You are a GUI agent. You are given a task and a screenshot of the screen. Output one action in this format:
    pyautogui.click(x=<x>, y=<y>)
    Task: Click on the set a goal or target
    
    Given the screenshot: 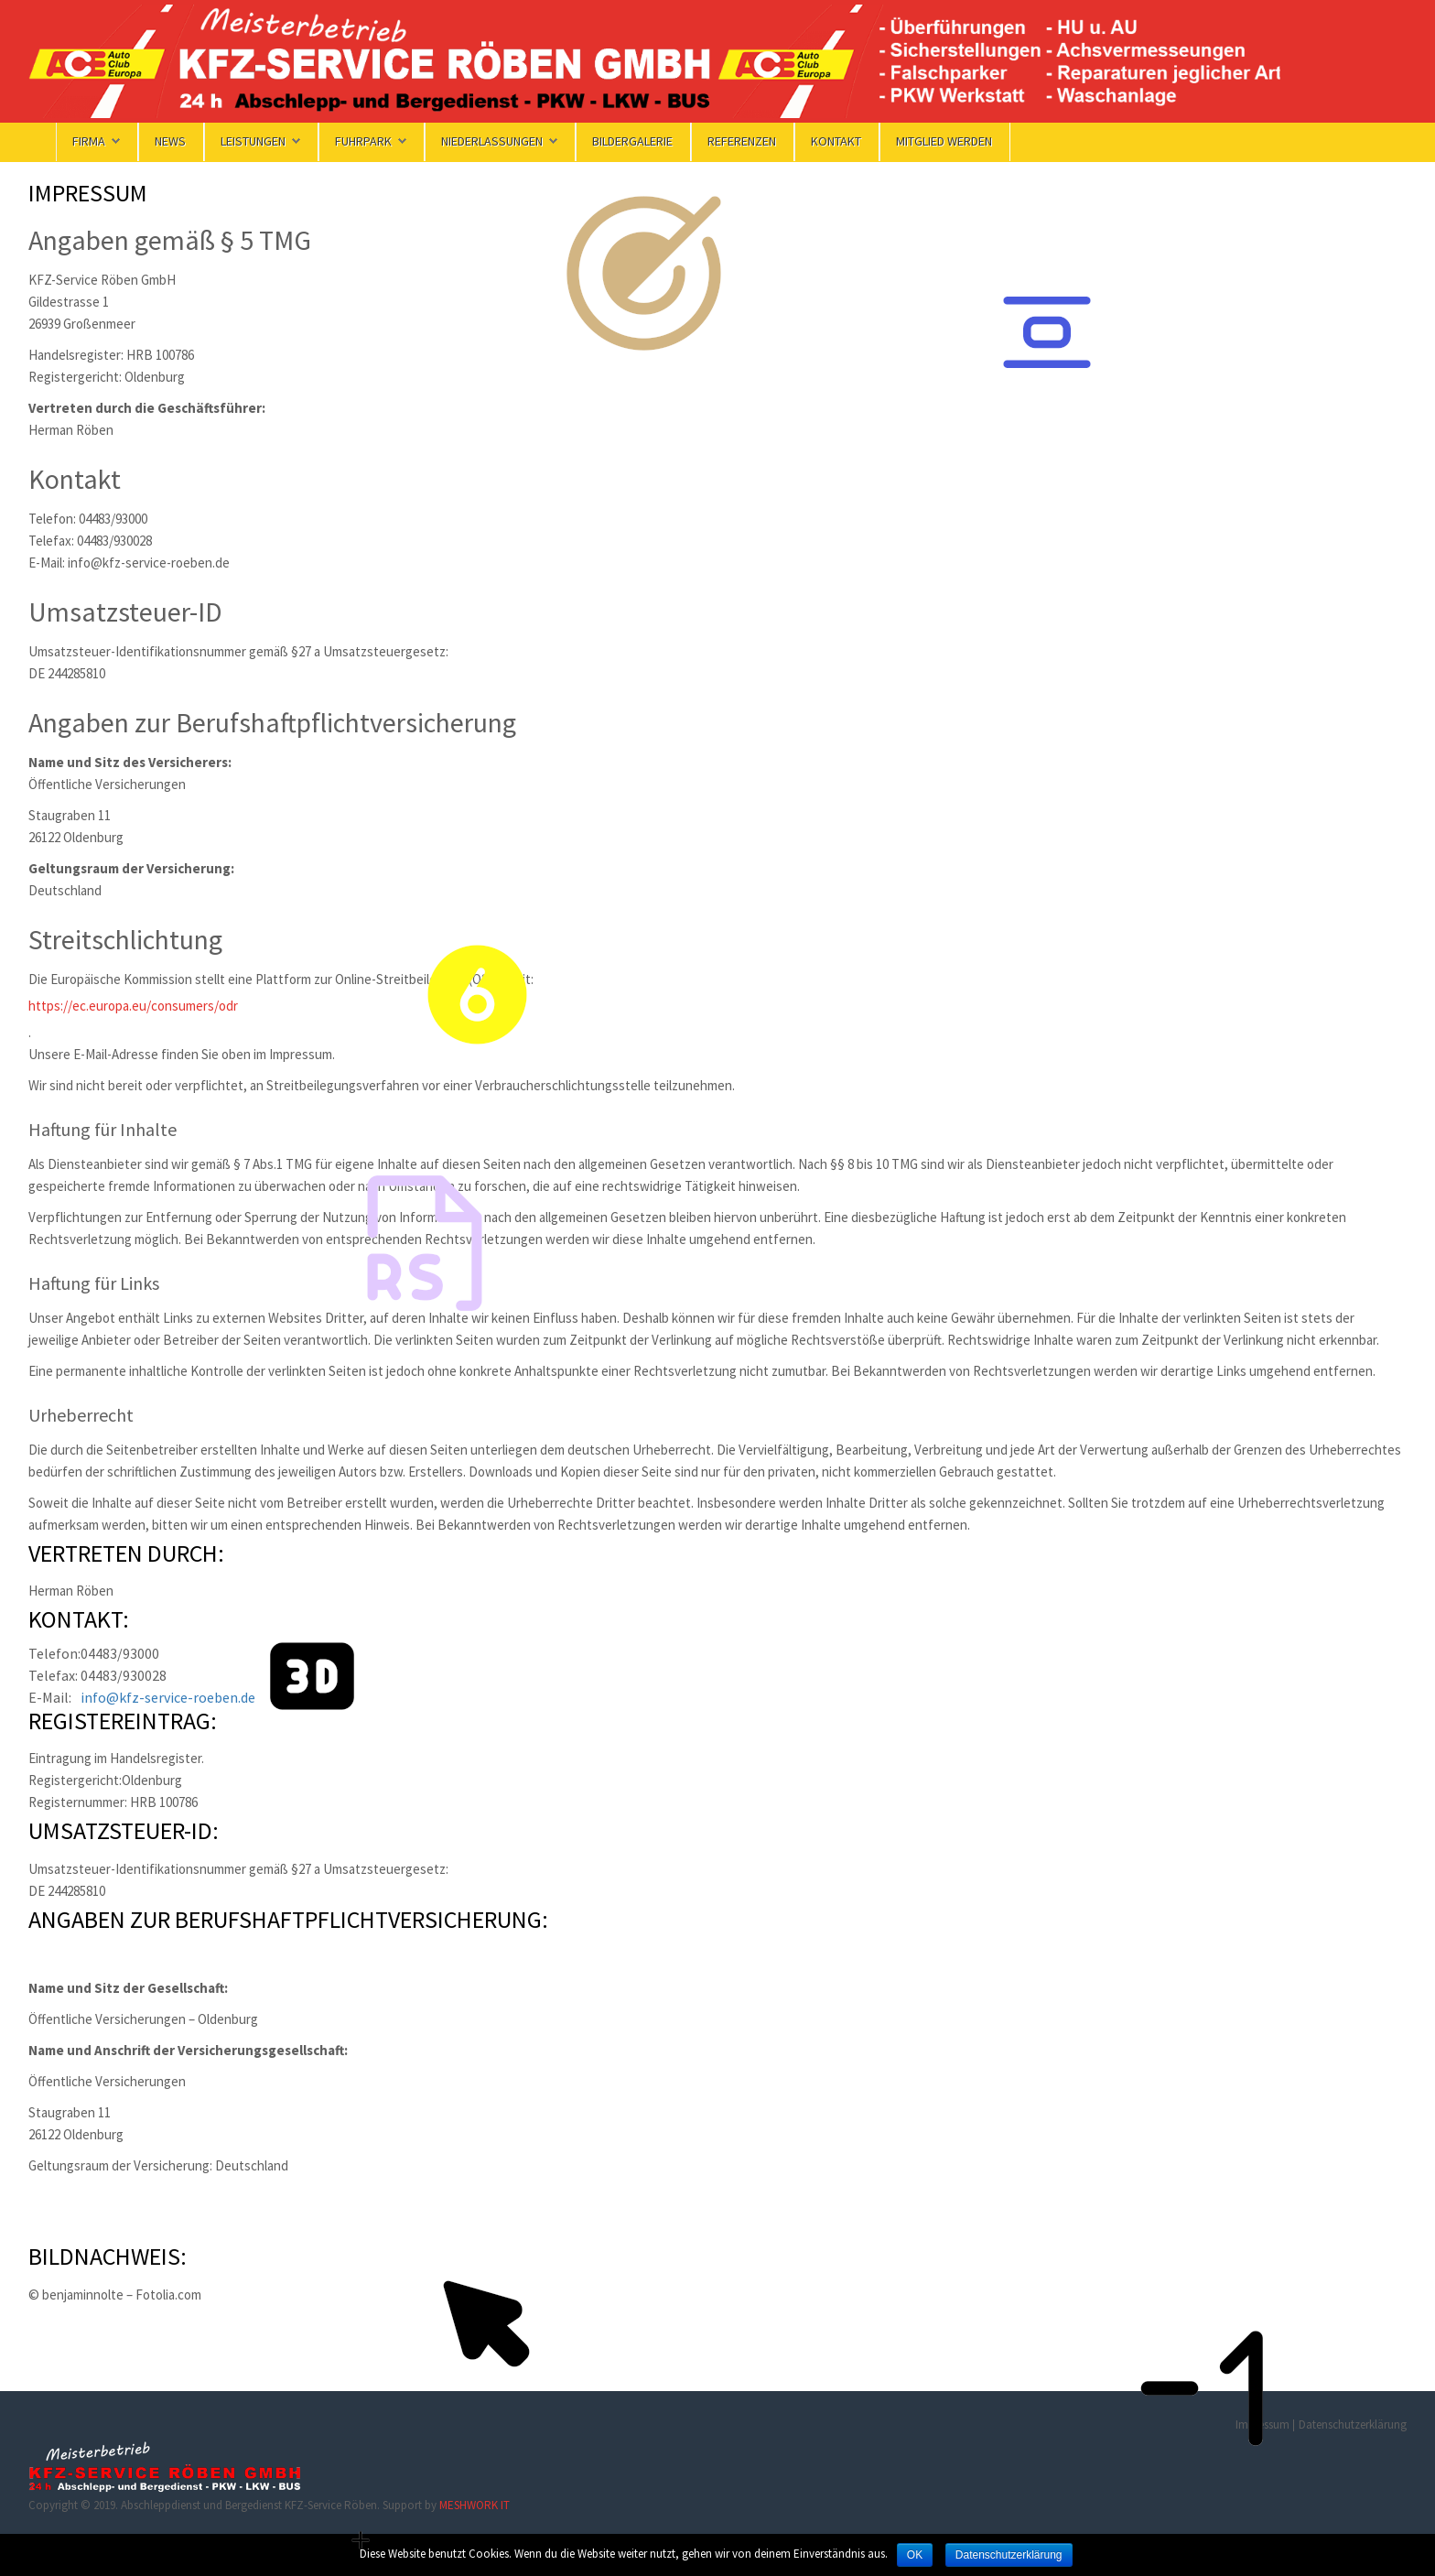 What is the action you would take?
    pyautogui.click(x=643, y=273)
    